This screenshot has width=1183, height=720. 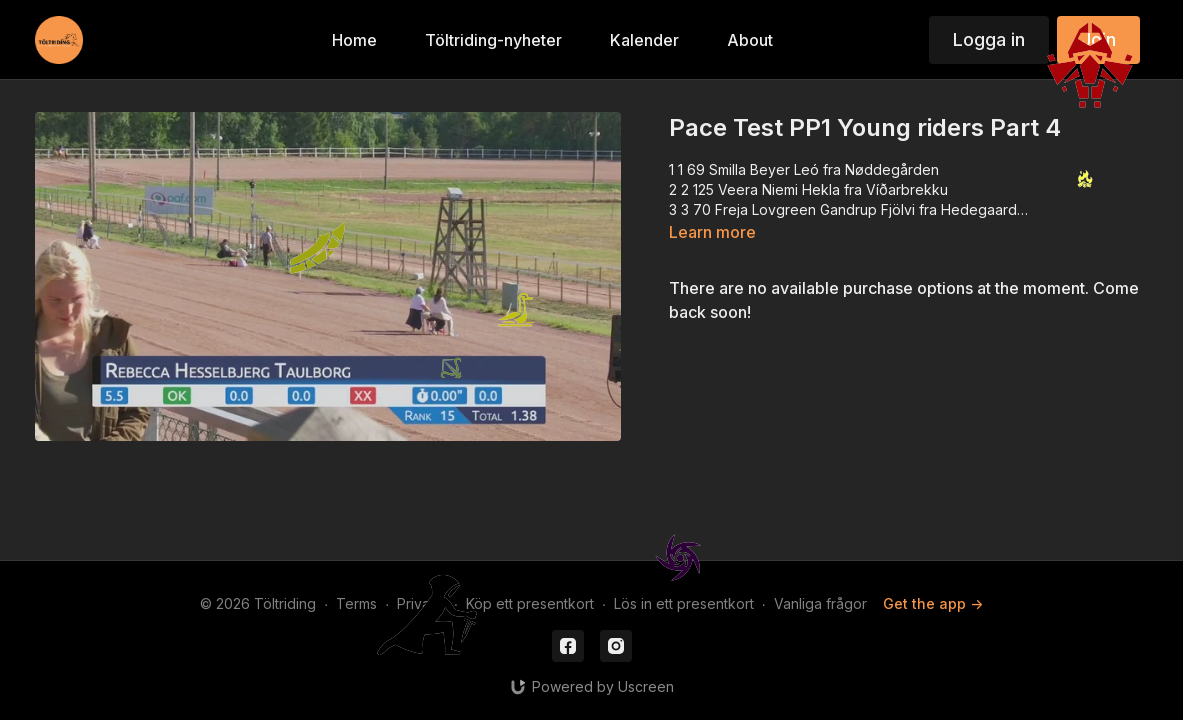 What do you see at coordinates (318, 249) in the screenshot?
I see `indicates a broken or damaged weapon` at bounding box center [318, 249].